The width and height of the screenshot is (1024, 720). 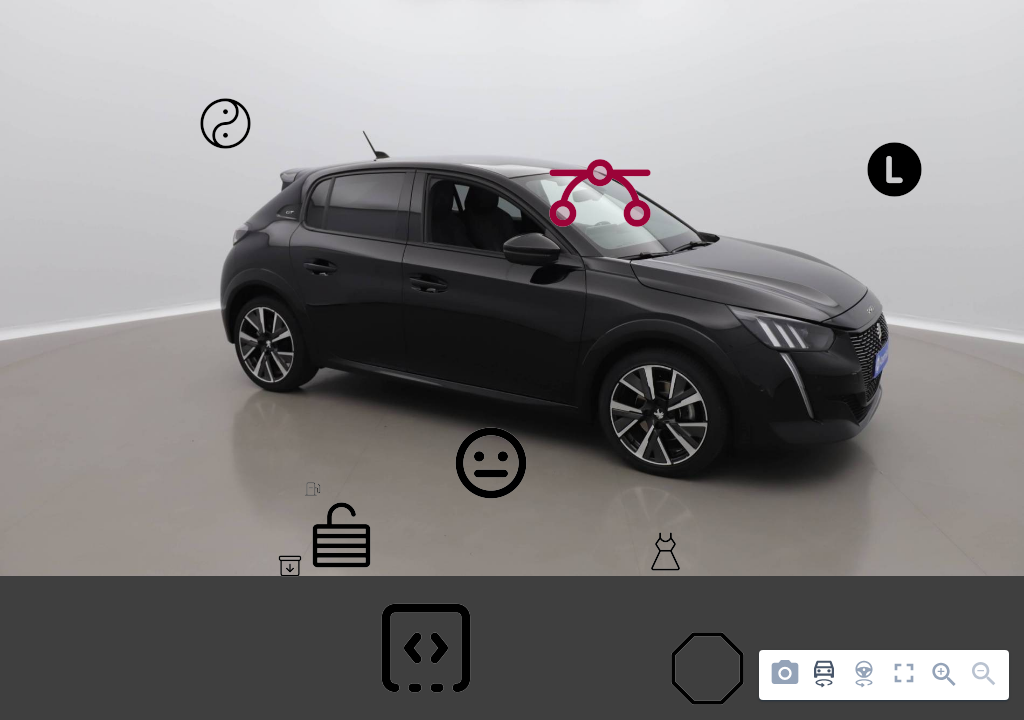 What do you see at coordinates (707, 668) in the screenshot?
I see `indicates a stop or warning state` at bounding box center [707, 668].